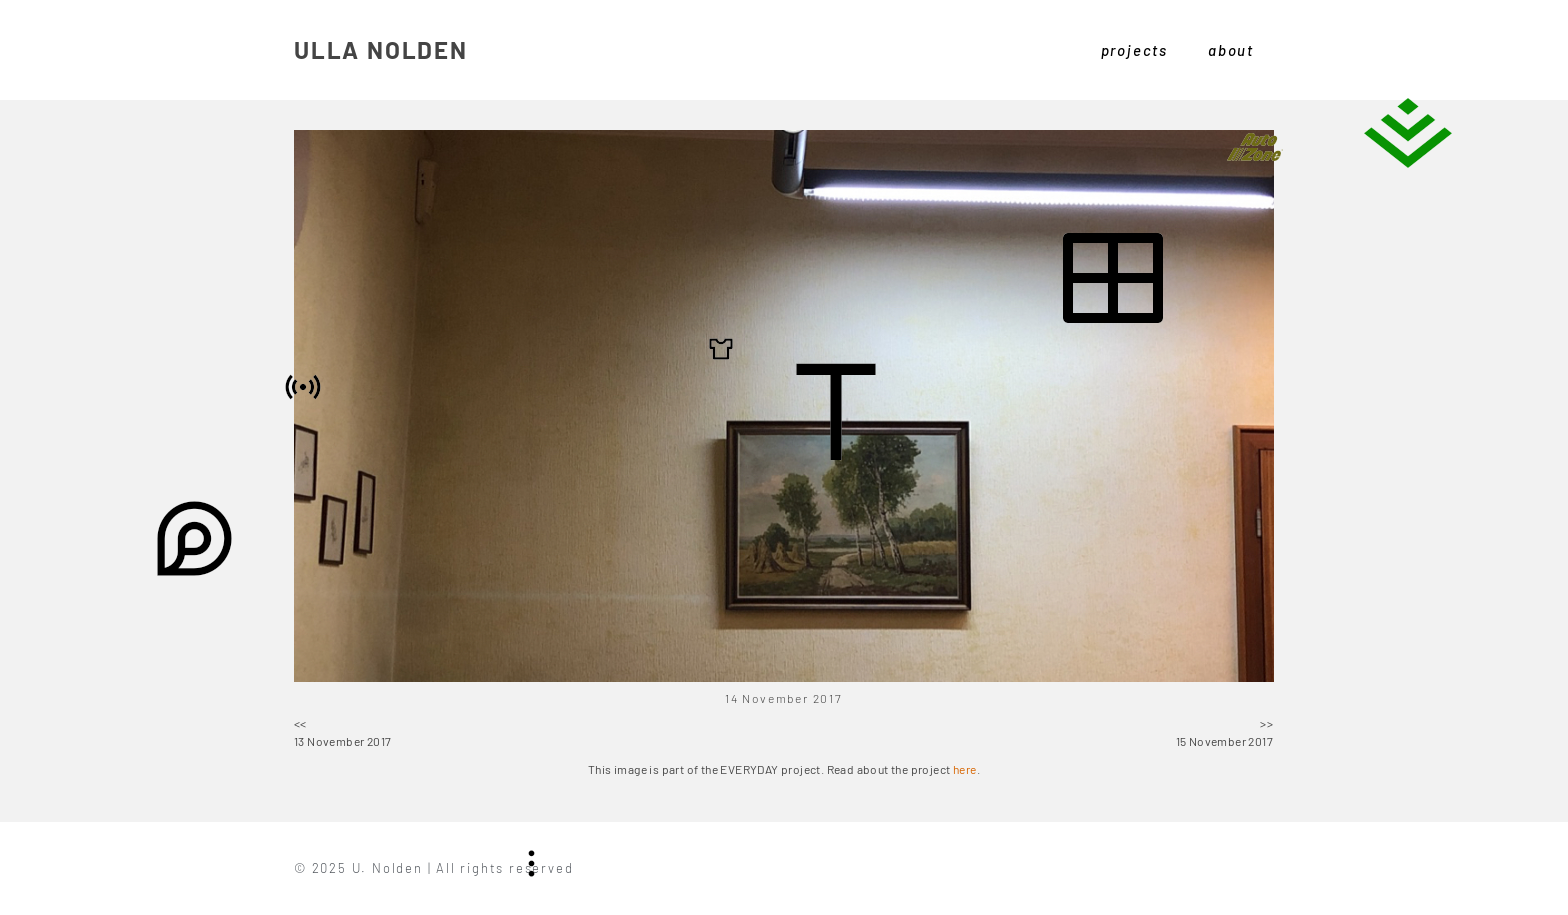 This screenshot has height=915, width=1568. Describe the element at coordinates (1113, 278) in the screenshot. I see `switch to grid view layout` at that location.